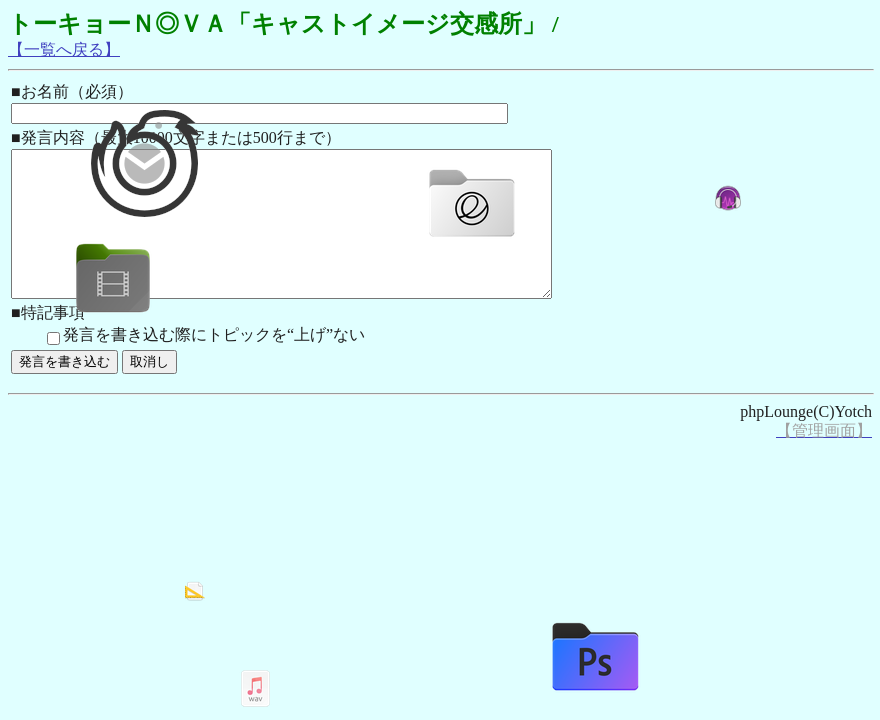 The height and width of the screenshot is (720, 880). I want to click on open elementary OS system folder, so click(471, 205).